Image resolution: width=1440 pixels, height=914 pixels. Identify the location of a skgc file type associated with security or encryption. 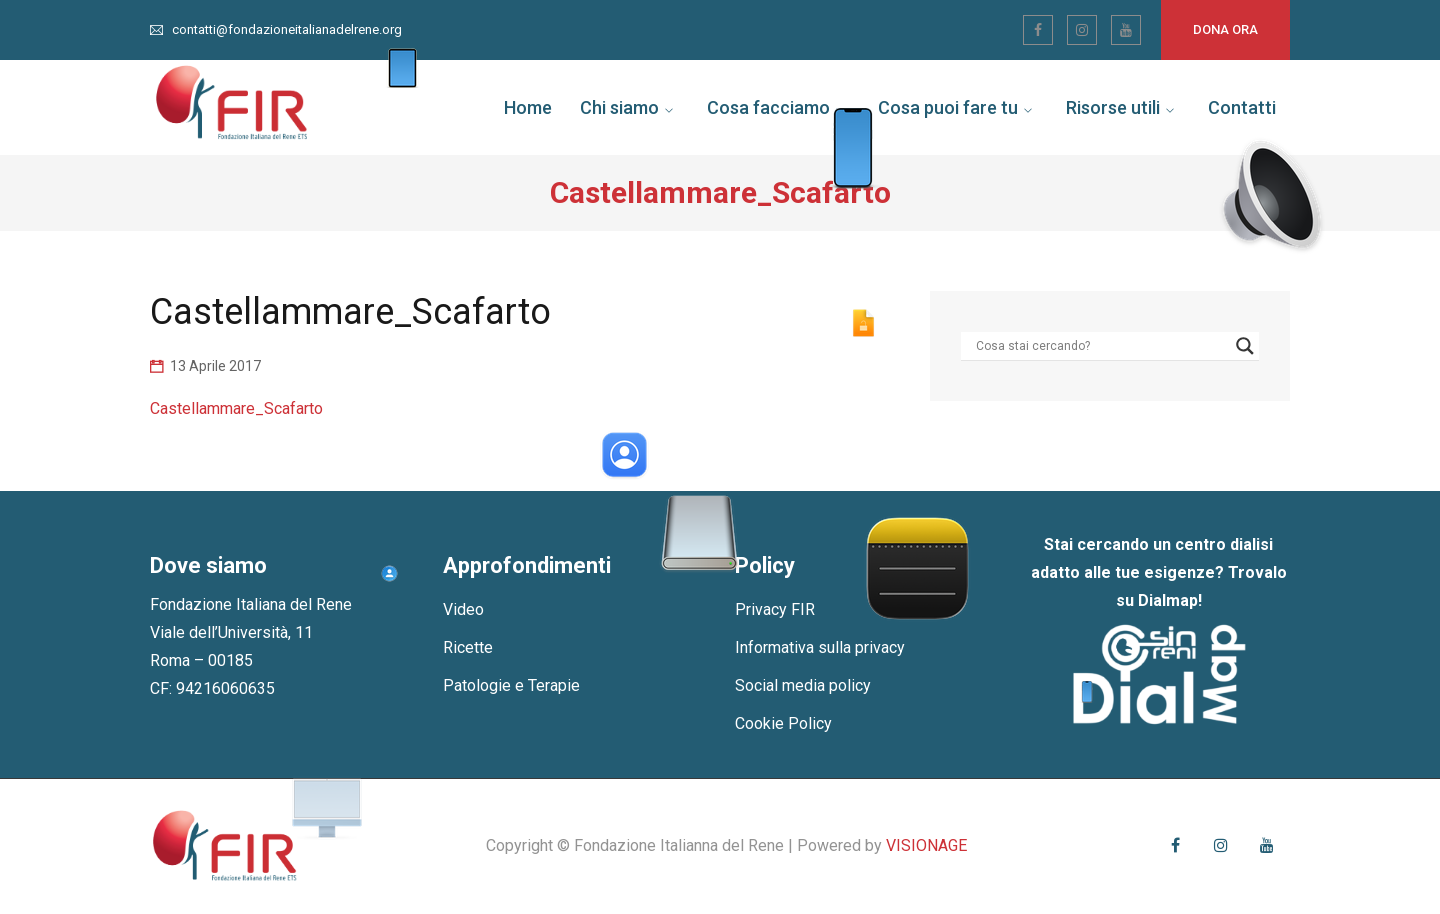
(863, 323).